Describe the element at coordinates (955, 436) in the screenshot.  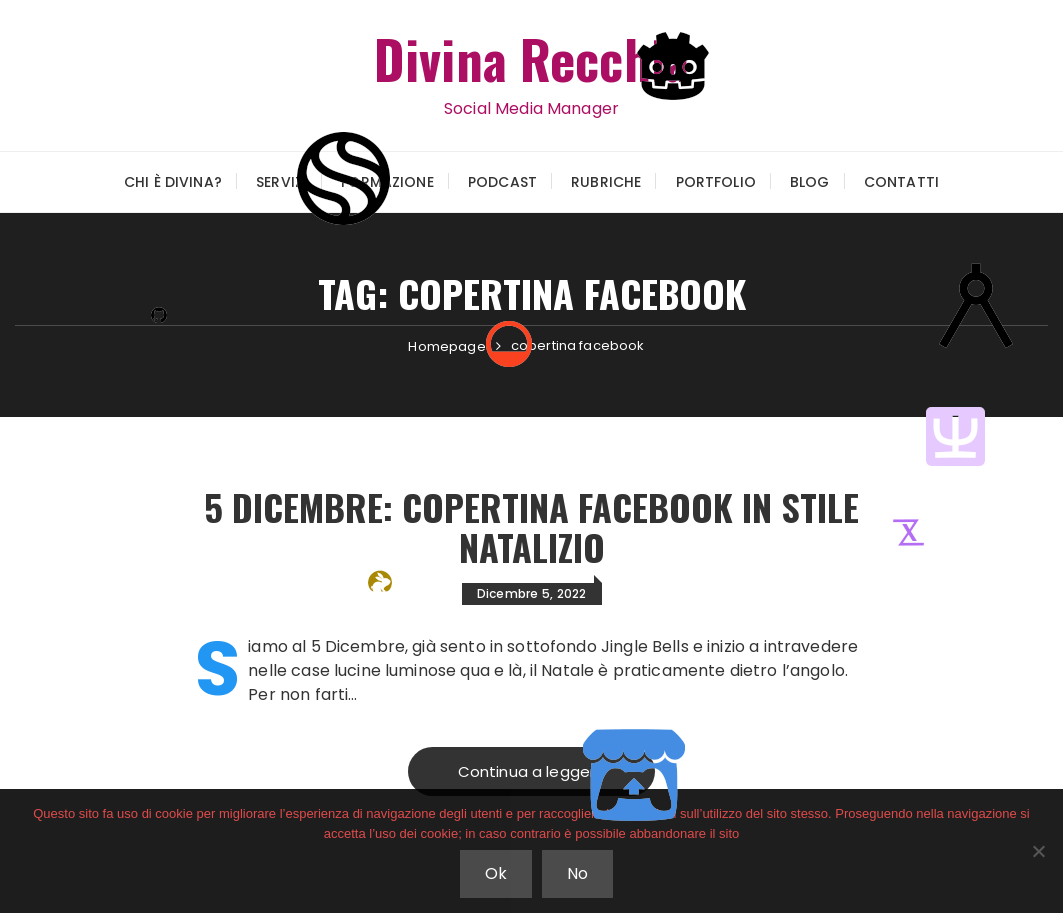
I see `open the Rime input method application` at that location.